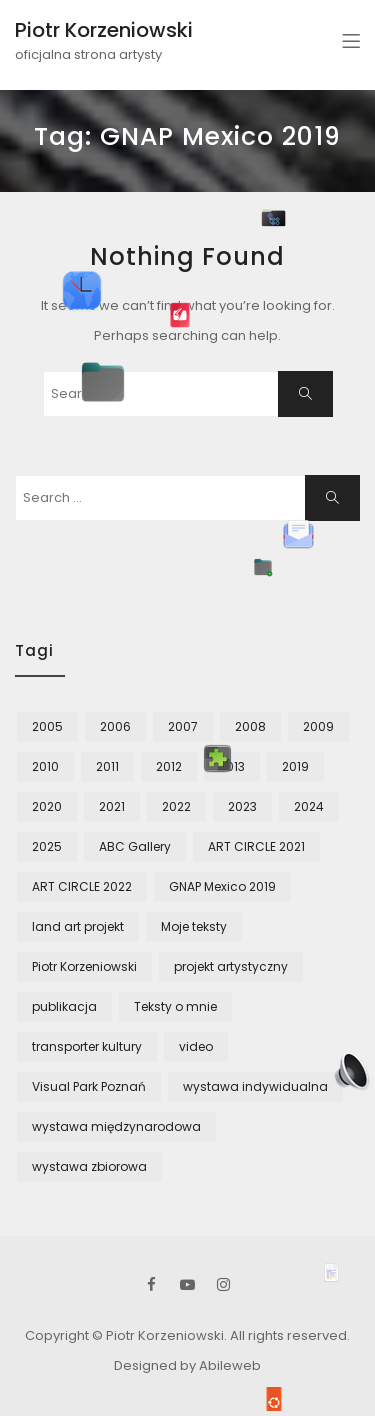  Describe the element at coordinates (298, 534) in the screenshot. I see `indicates a message has been read` at that location.